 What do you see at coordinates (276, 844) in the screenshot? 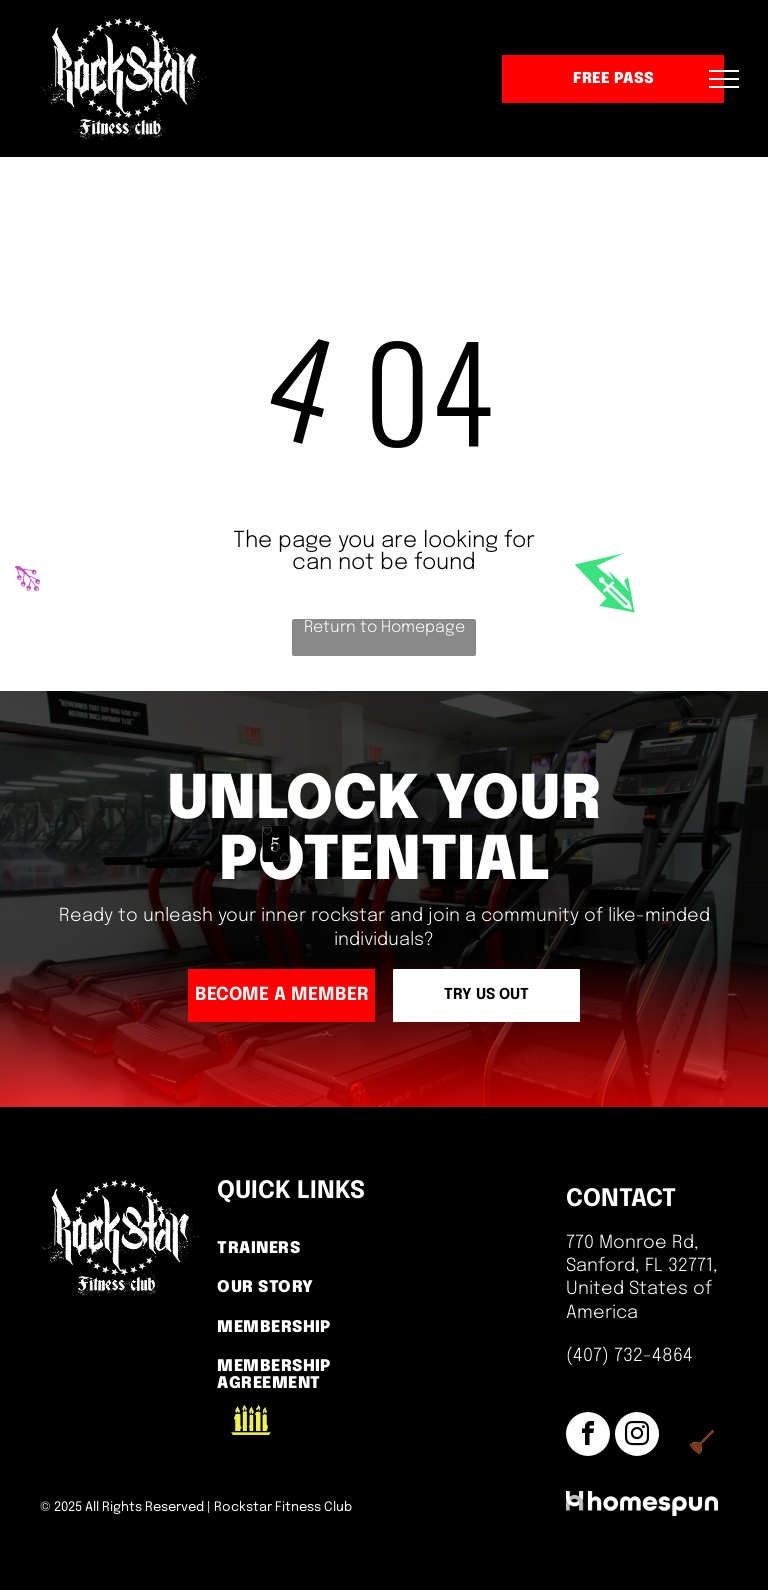
I see `five of hearts playing card` at bounding box center [276, 844].